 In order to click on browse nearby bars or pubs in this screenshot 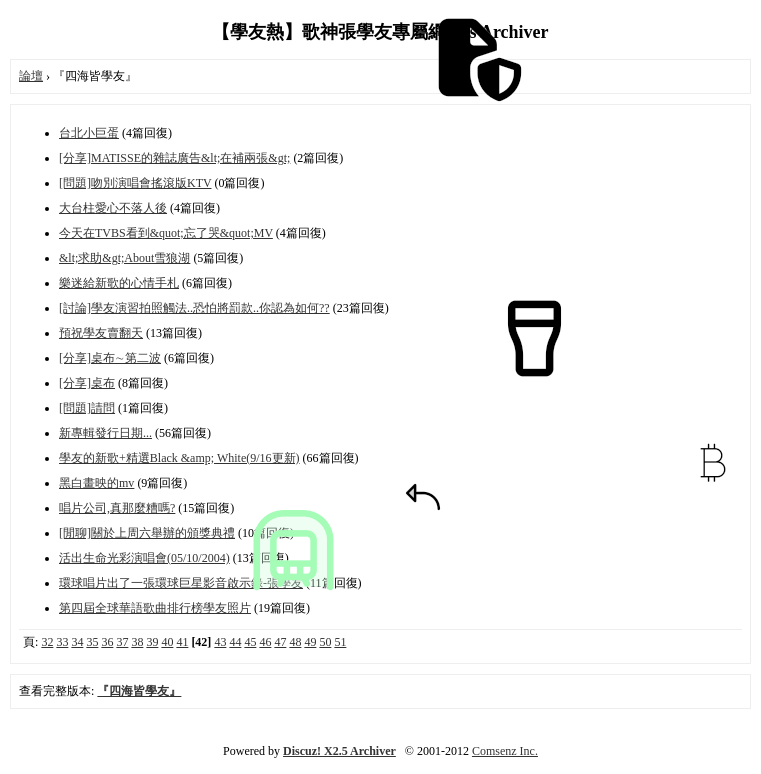, I will do `click(534, 338)`.